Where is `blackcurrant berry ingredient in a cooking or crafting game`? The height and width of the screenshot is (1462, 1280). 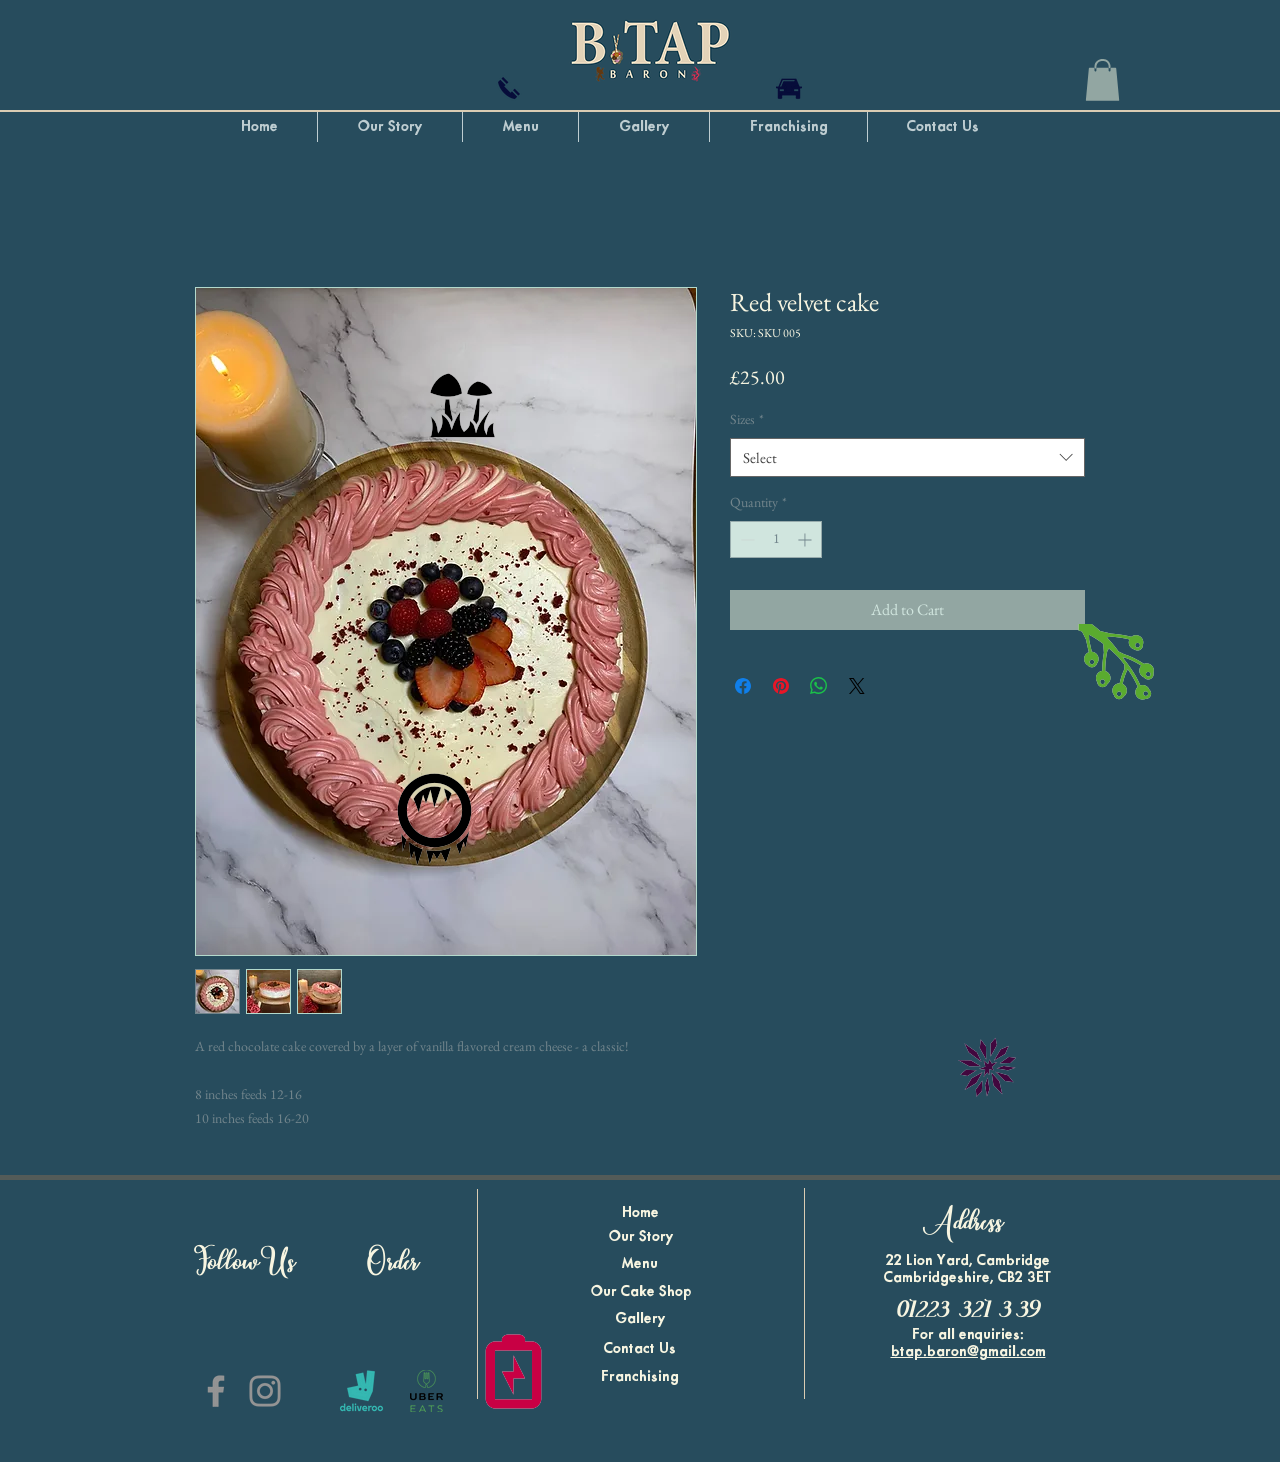
blackcurrant berry ingredient in a cooking or crafting game is located at coordinates (1116, 662).